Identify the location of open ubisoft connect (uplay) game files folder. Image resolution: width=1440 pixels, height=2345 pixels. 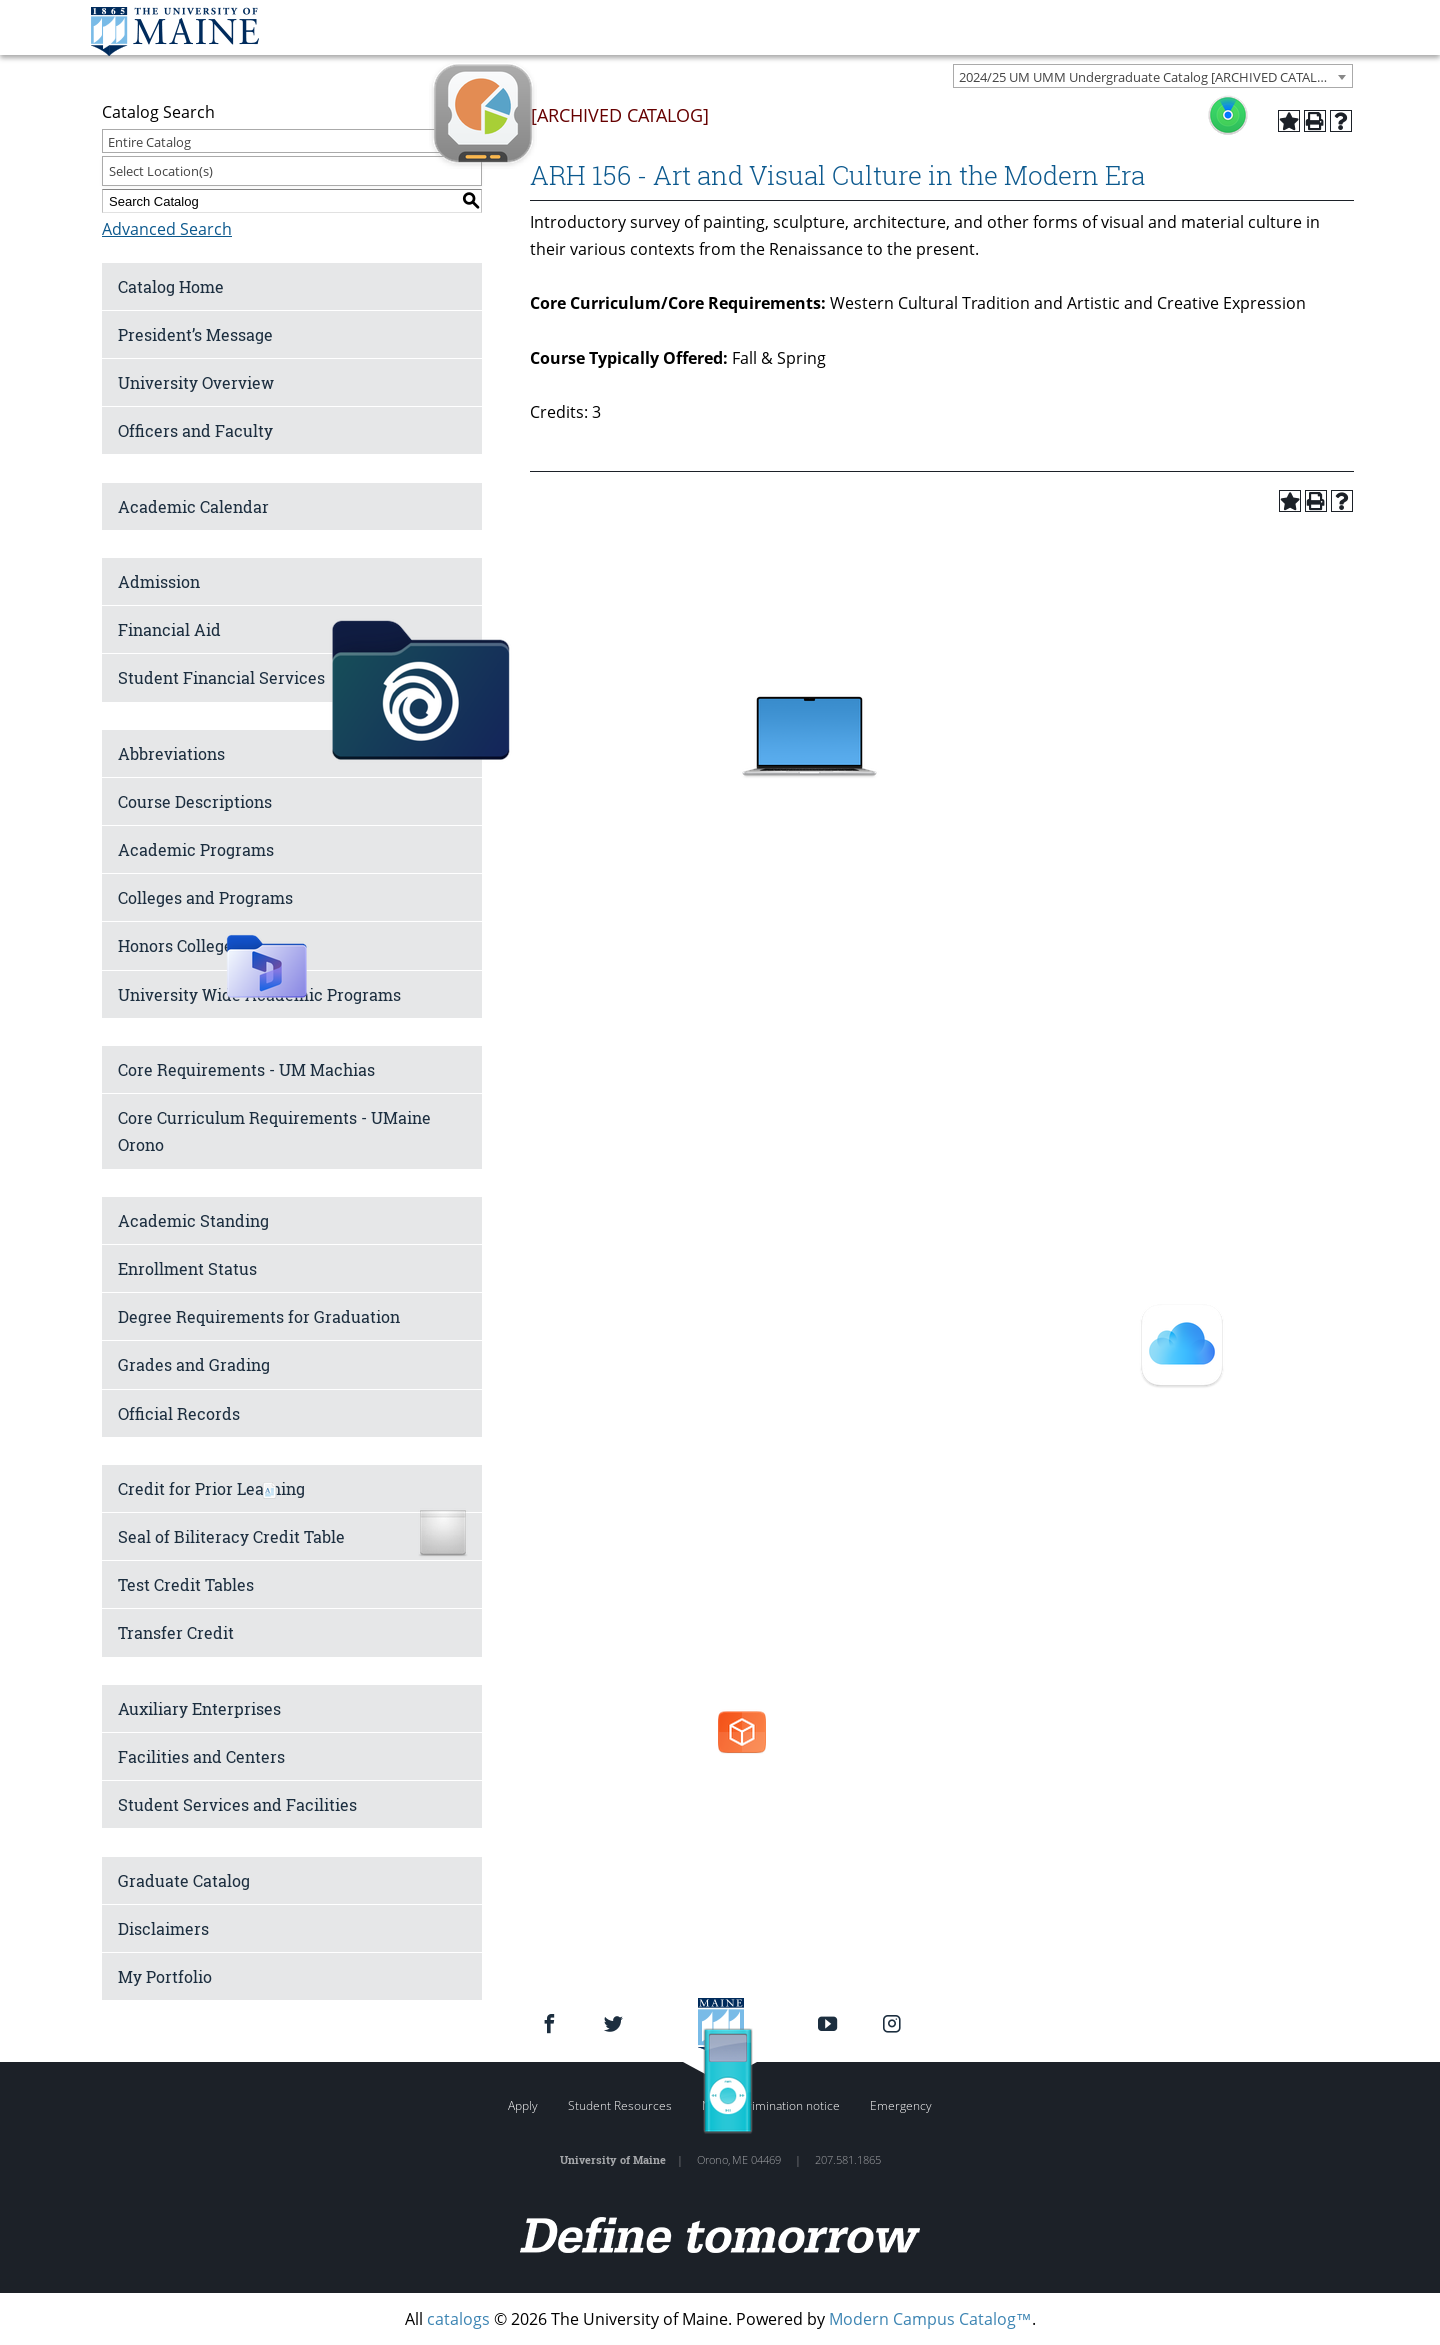
(420, 695).